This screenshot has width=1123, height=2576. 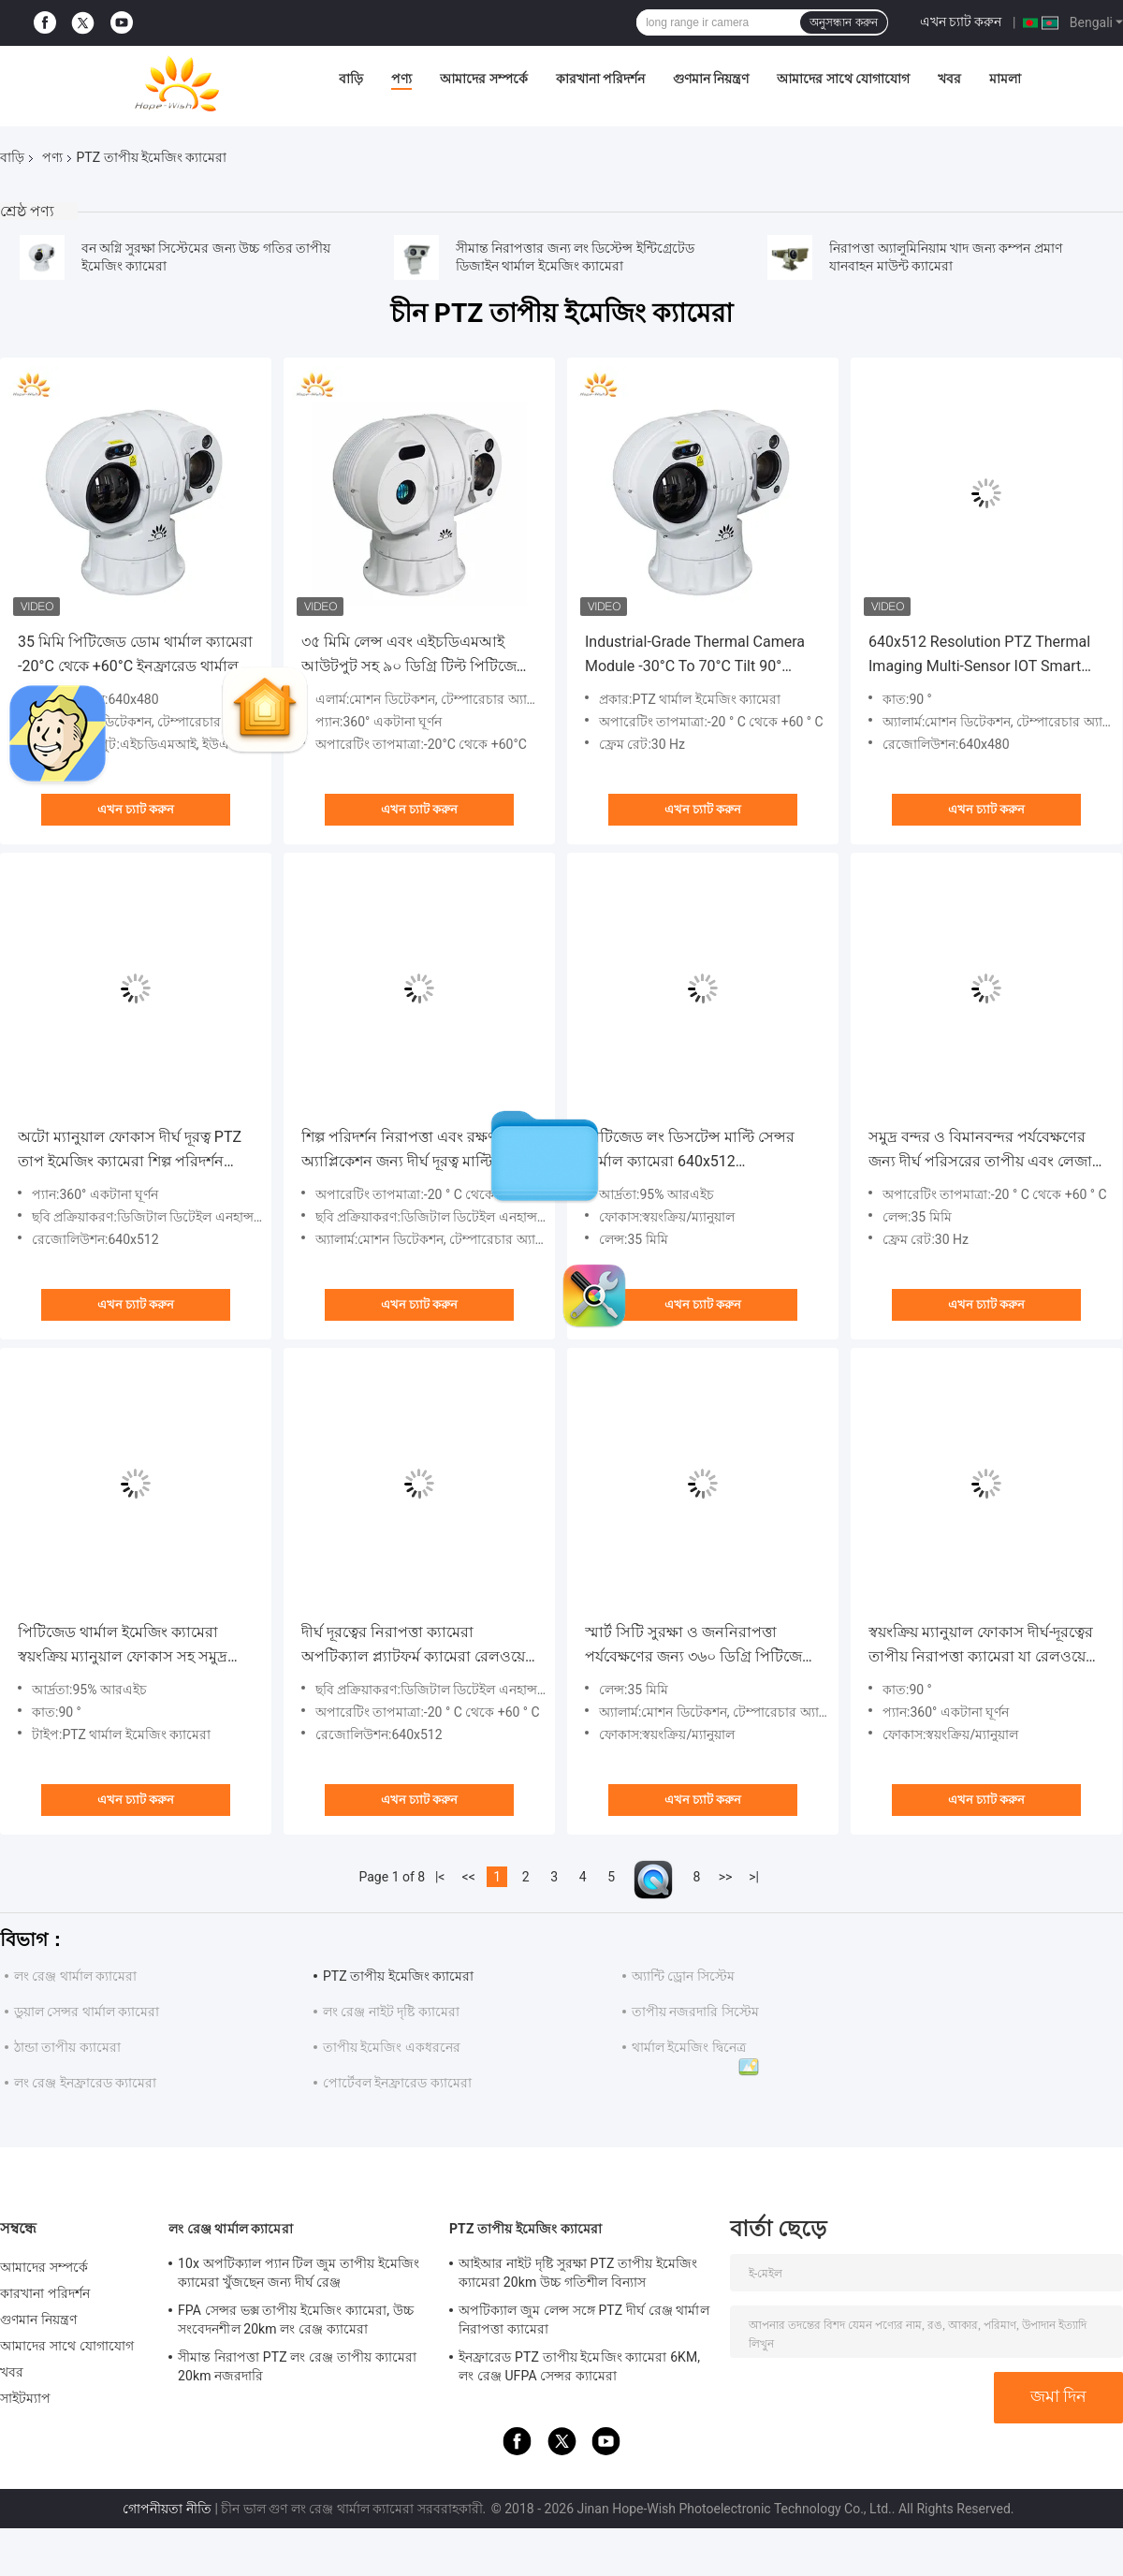 I want to click on open the Apple Home app, so click(x=265, y=710).